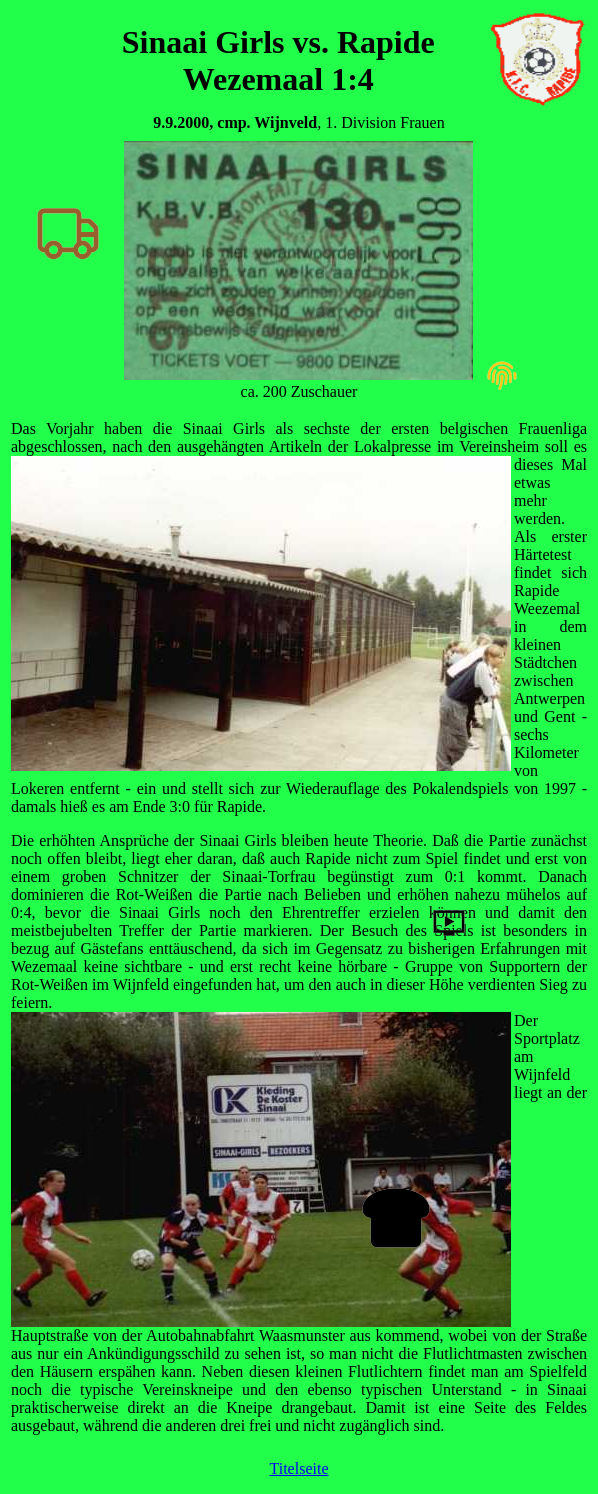 The image size is (598, 1494). I want to click on access bakery or bread-related content, so click(396, 1218).